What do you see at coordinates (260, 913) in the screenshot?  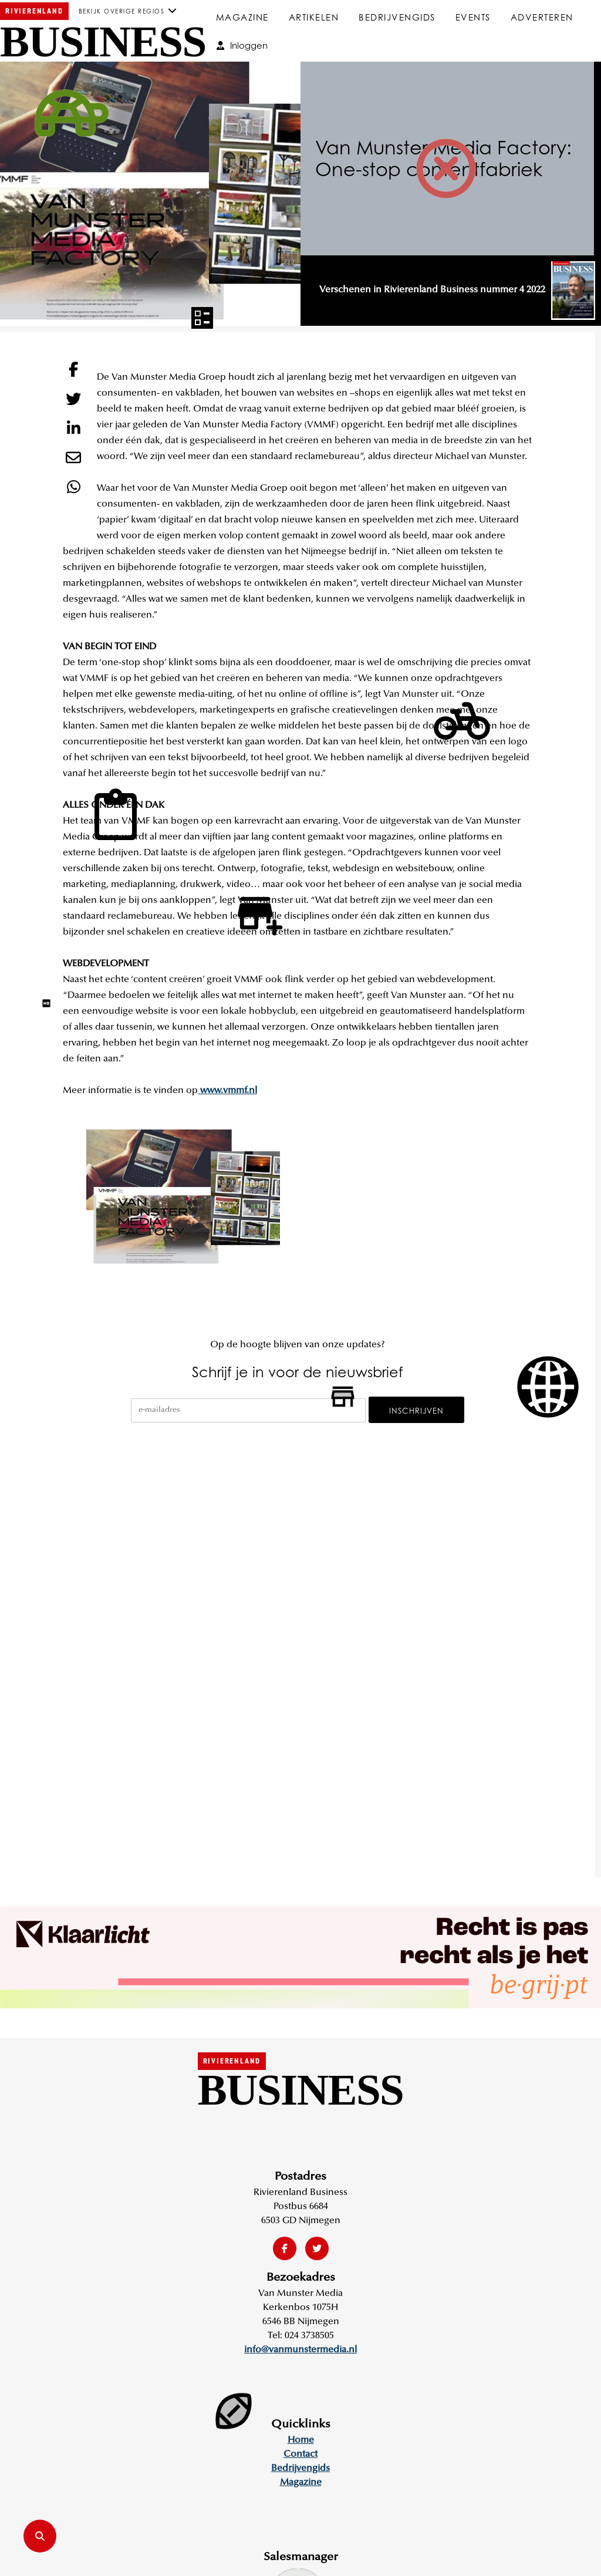 I see `add a new business location` at bounding box center [260, 913].